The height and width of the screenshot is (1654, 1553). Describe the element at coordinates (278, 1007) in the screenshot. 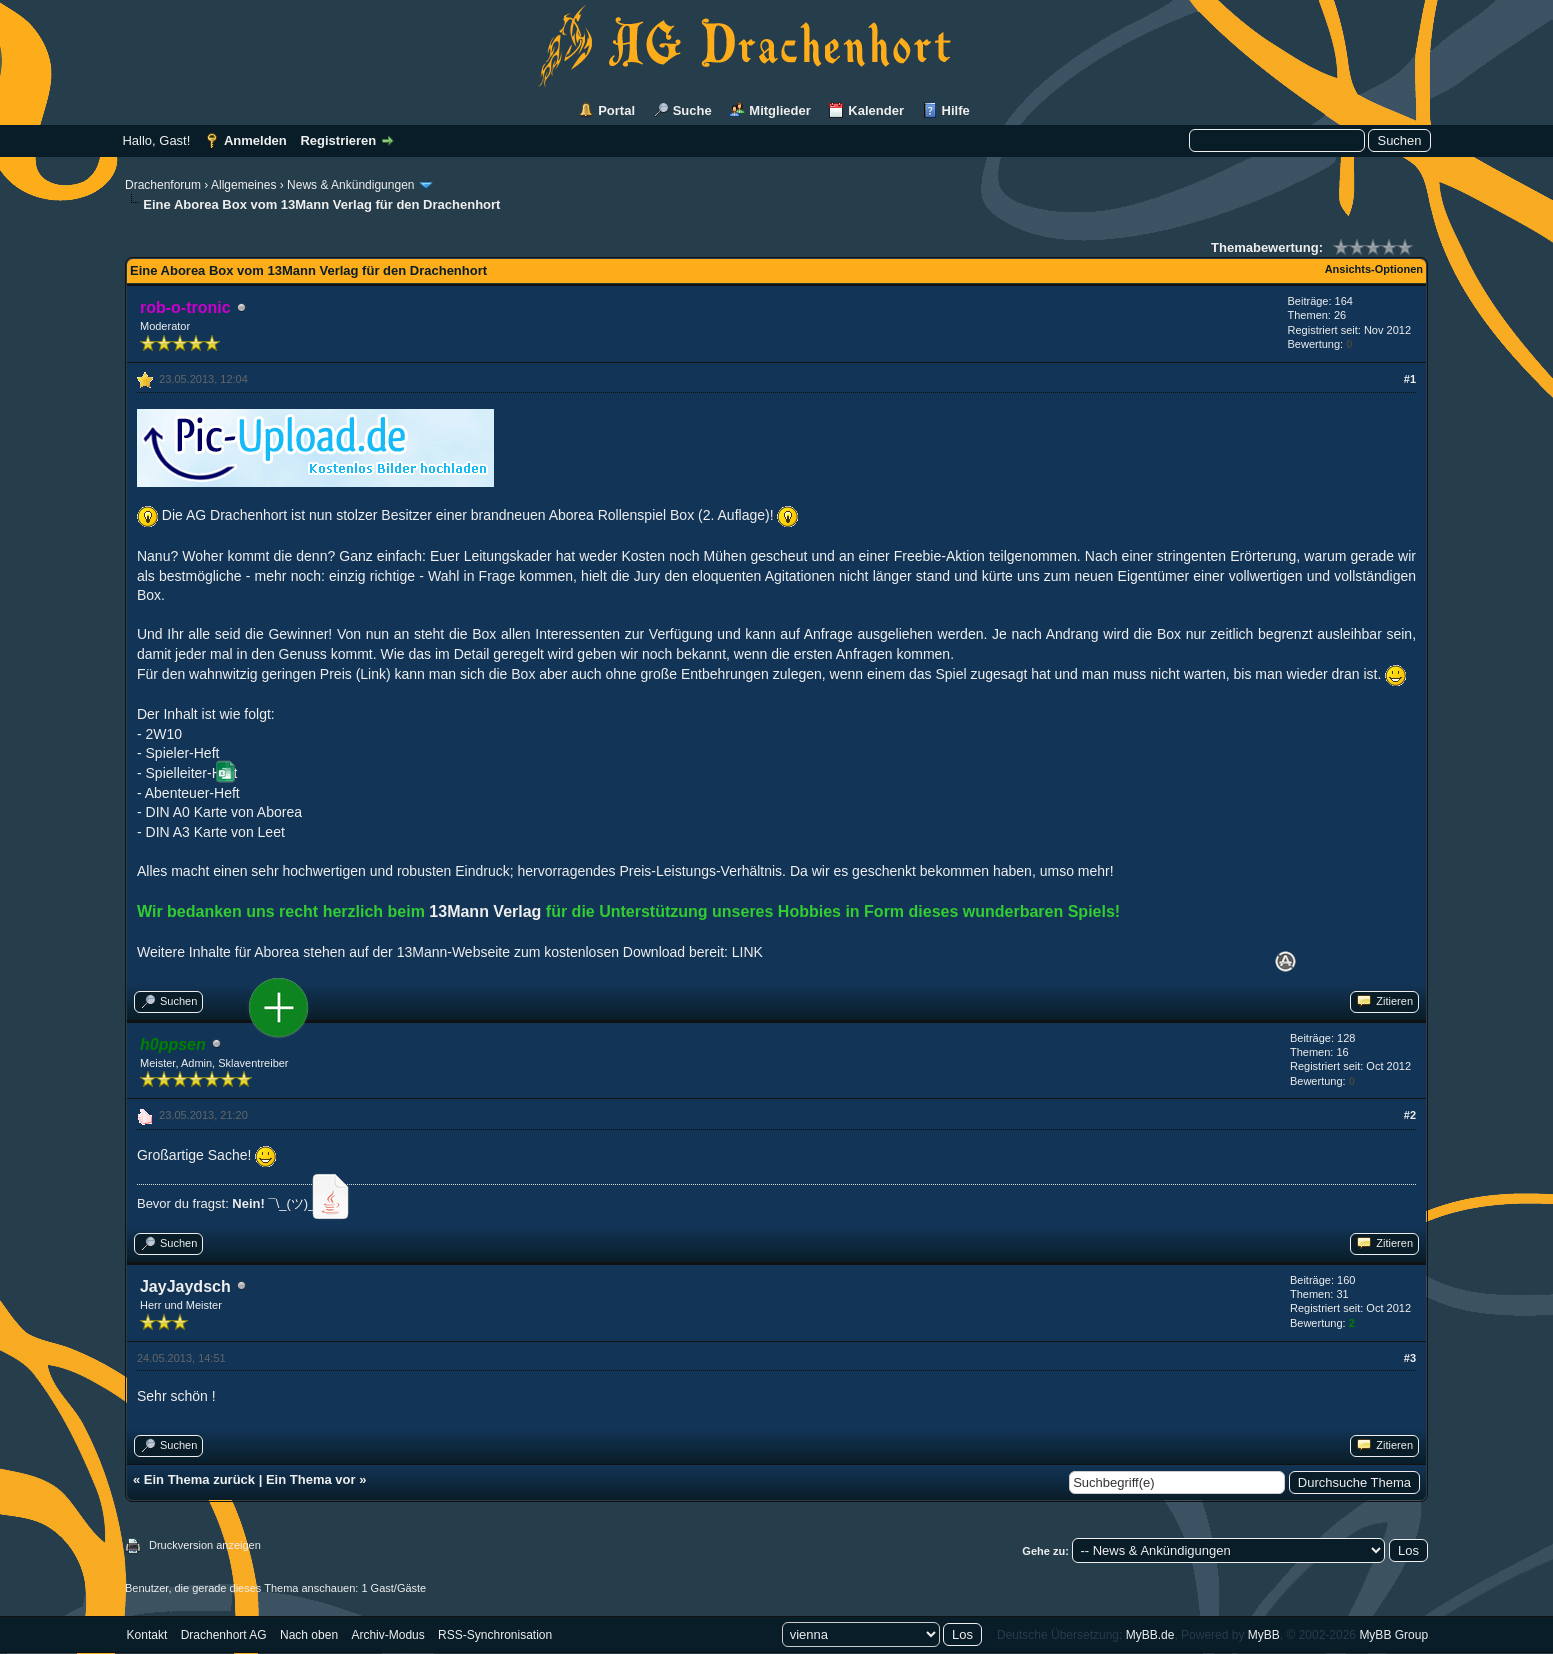

I see `add a new item` at that location.